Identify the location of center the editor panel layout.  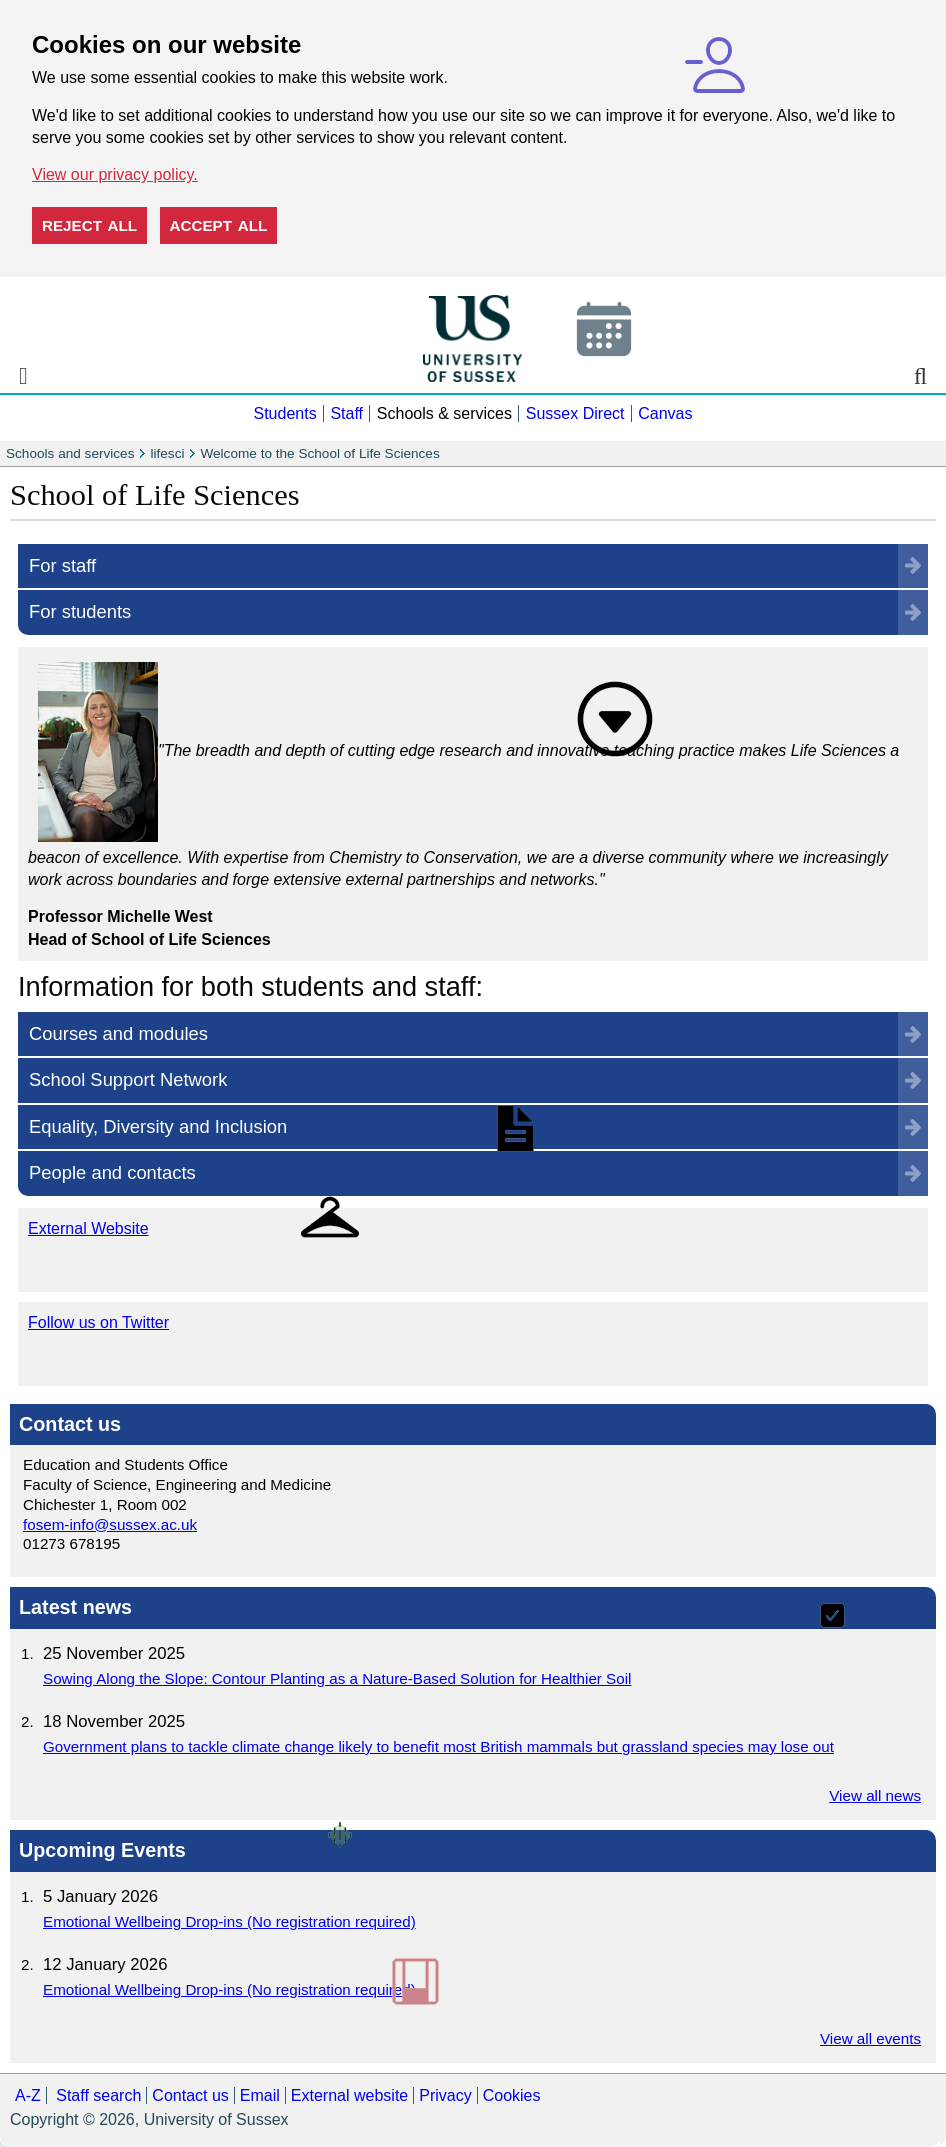
(415, 1981).